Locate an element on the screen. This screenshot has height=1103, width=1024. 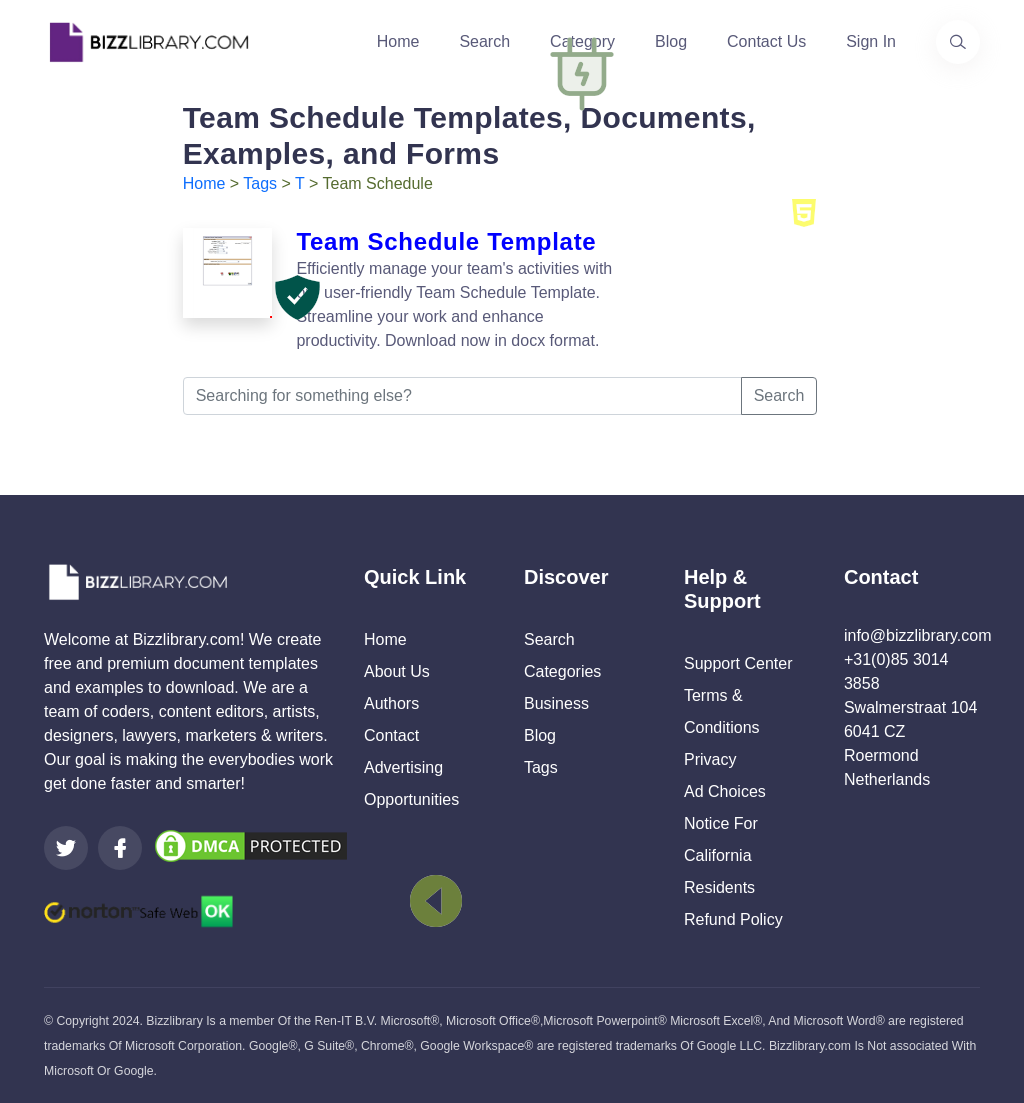
indicates device is currently charging is located at coordinates (582, 74).